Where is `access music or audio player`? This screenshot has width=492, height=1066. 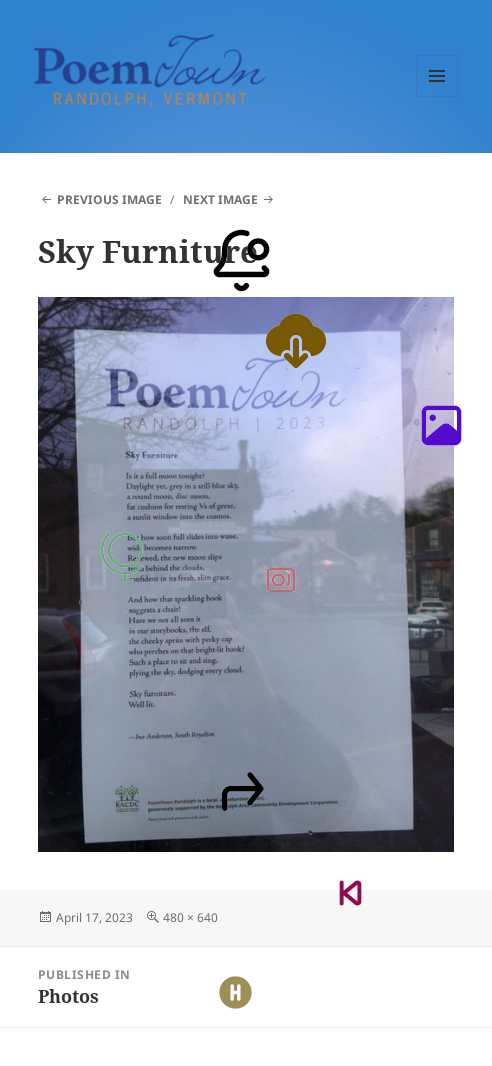 access music or audio player is located at coordinates (281, 580).